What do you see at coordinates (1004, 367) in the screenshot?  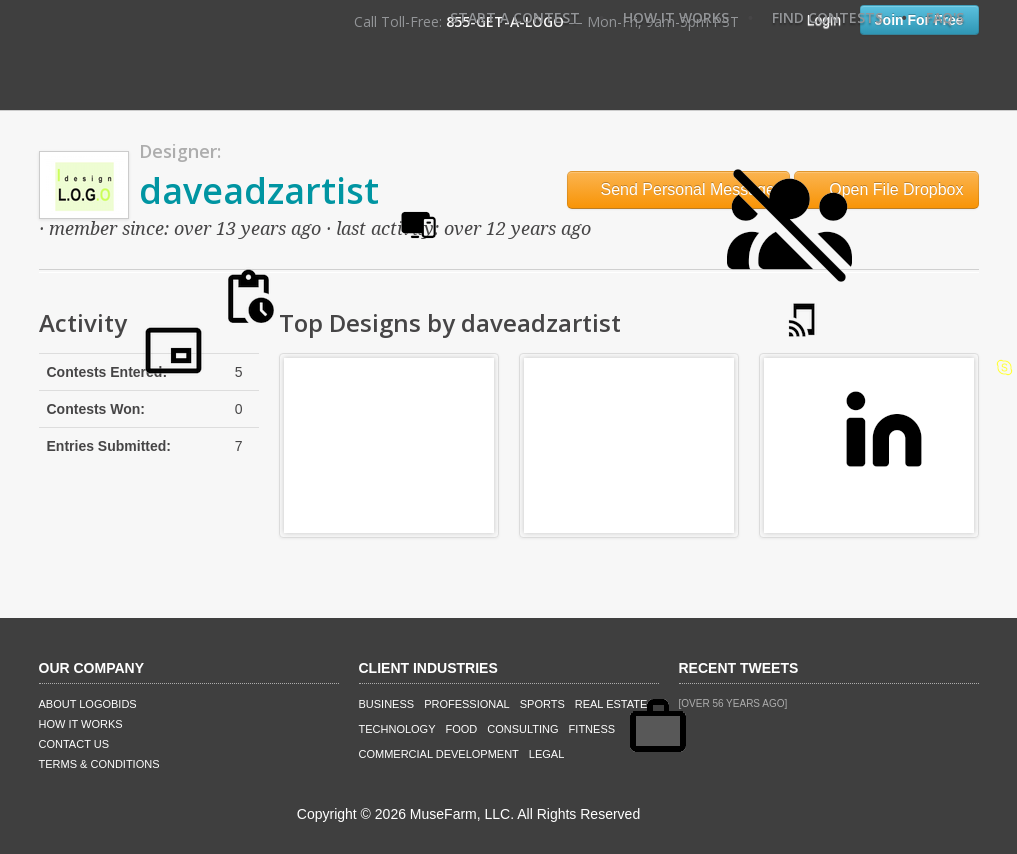 I see `open Skype app` at bounding box center [1004, 367].